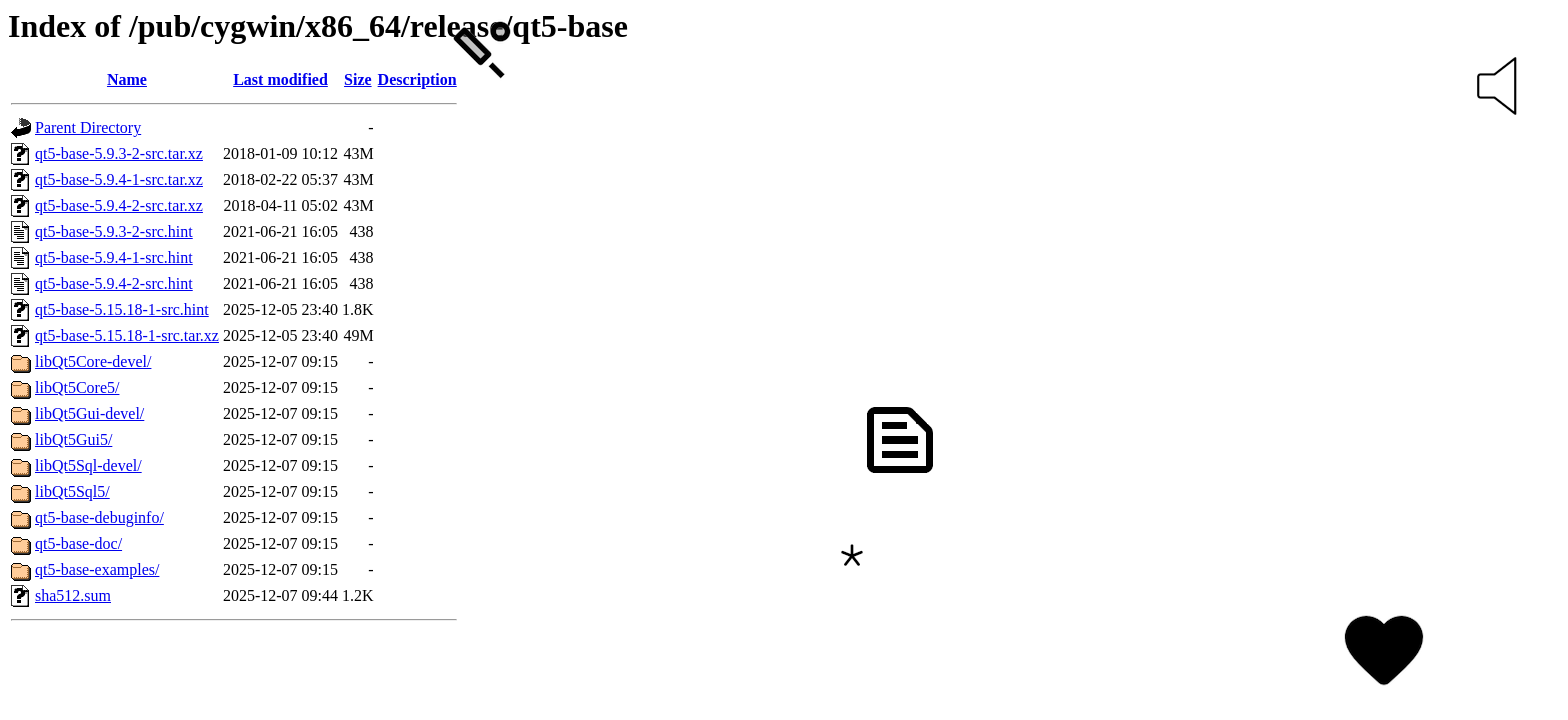  I want to click on view text document or note, so click(900, 440).